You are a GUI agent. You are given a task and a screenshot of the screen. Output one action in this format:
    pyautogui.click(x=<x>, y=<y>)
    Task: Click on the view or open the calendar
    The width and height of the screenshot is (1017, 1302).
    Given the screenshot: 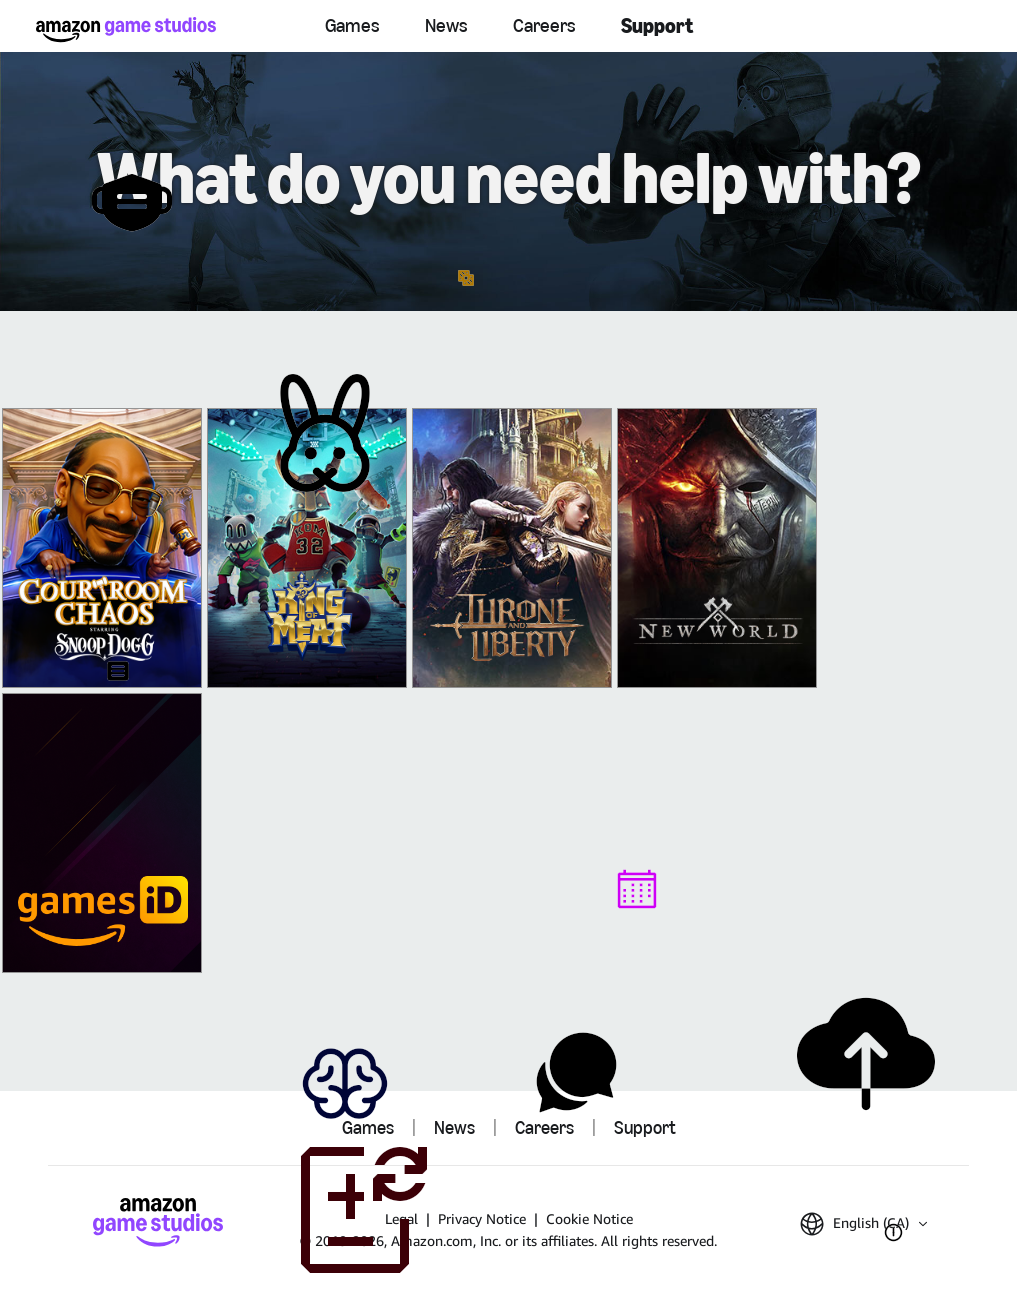 What is the action you would take?
    pyautogui.click(x=637, y=889)
    